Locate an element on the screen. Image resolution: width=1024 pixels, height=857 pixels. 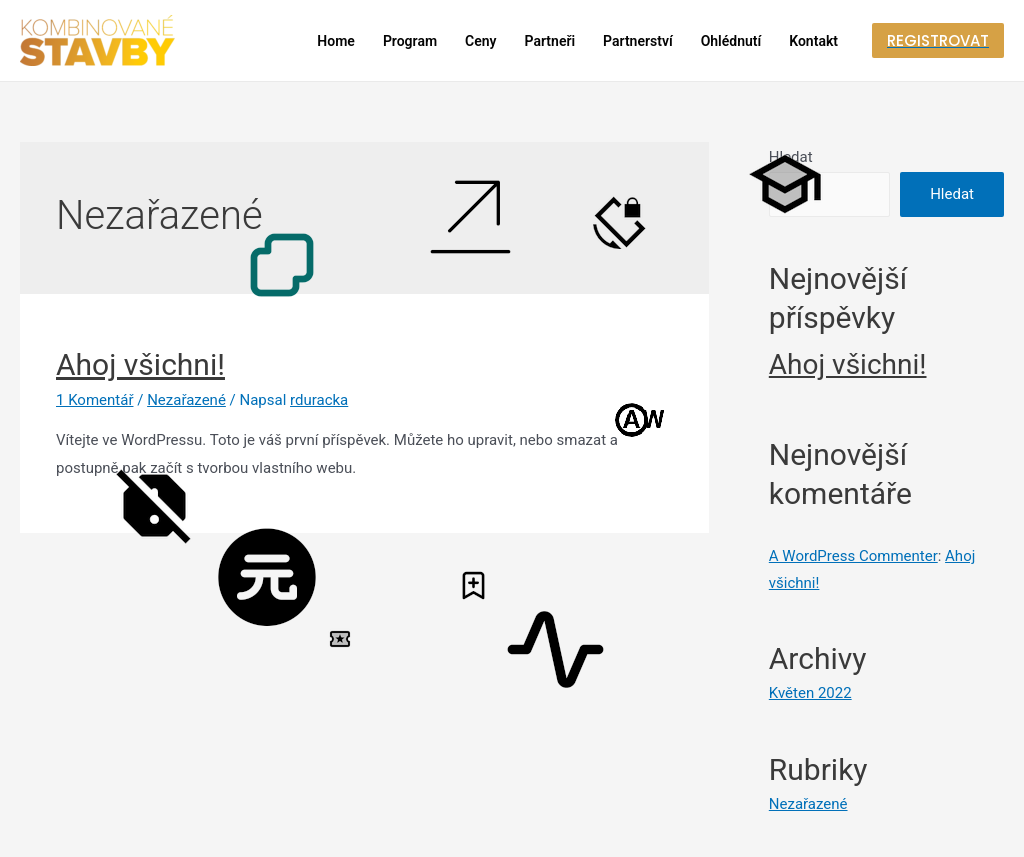
access education or school-related features is located at coordinates (785, 184).